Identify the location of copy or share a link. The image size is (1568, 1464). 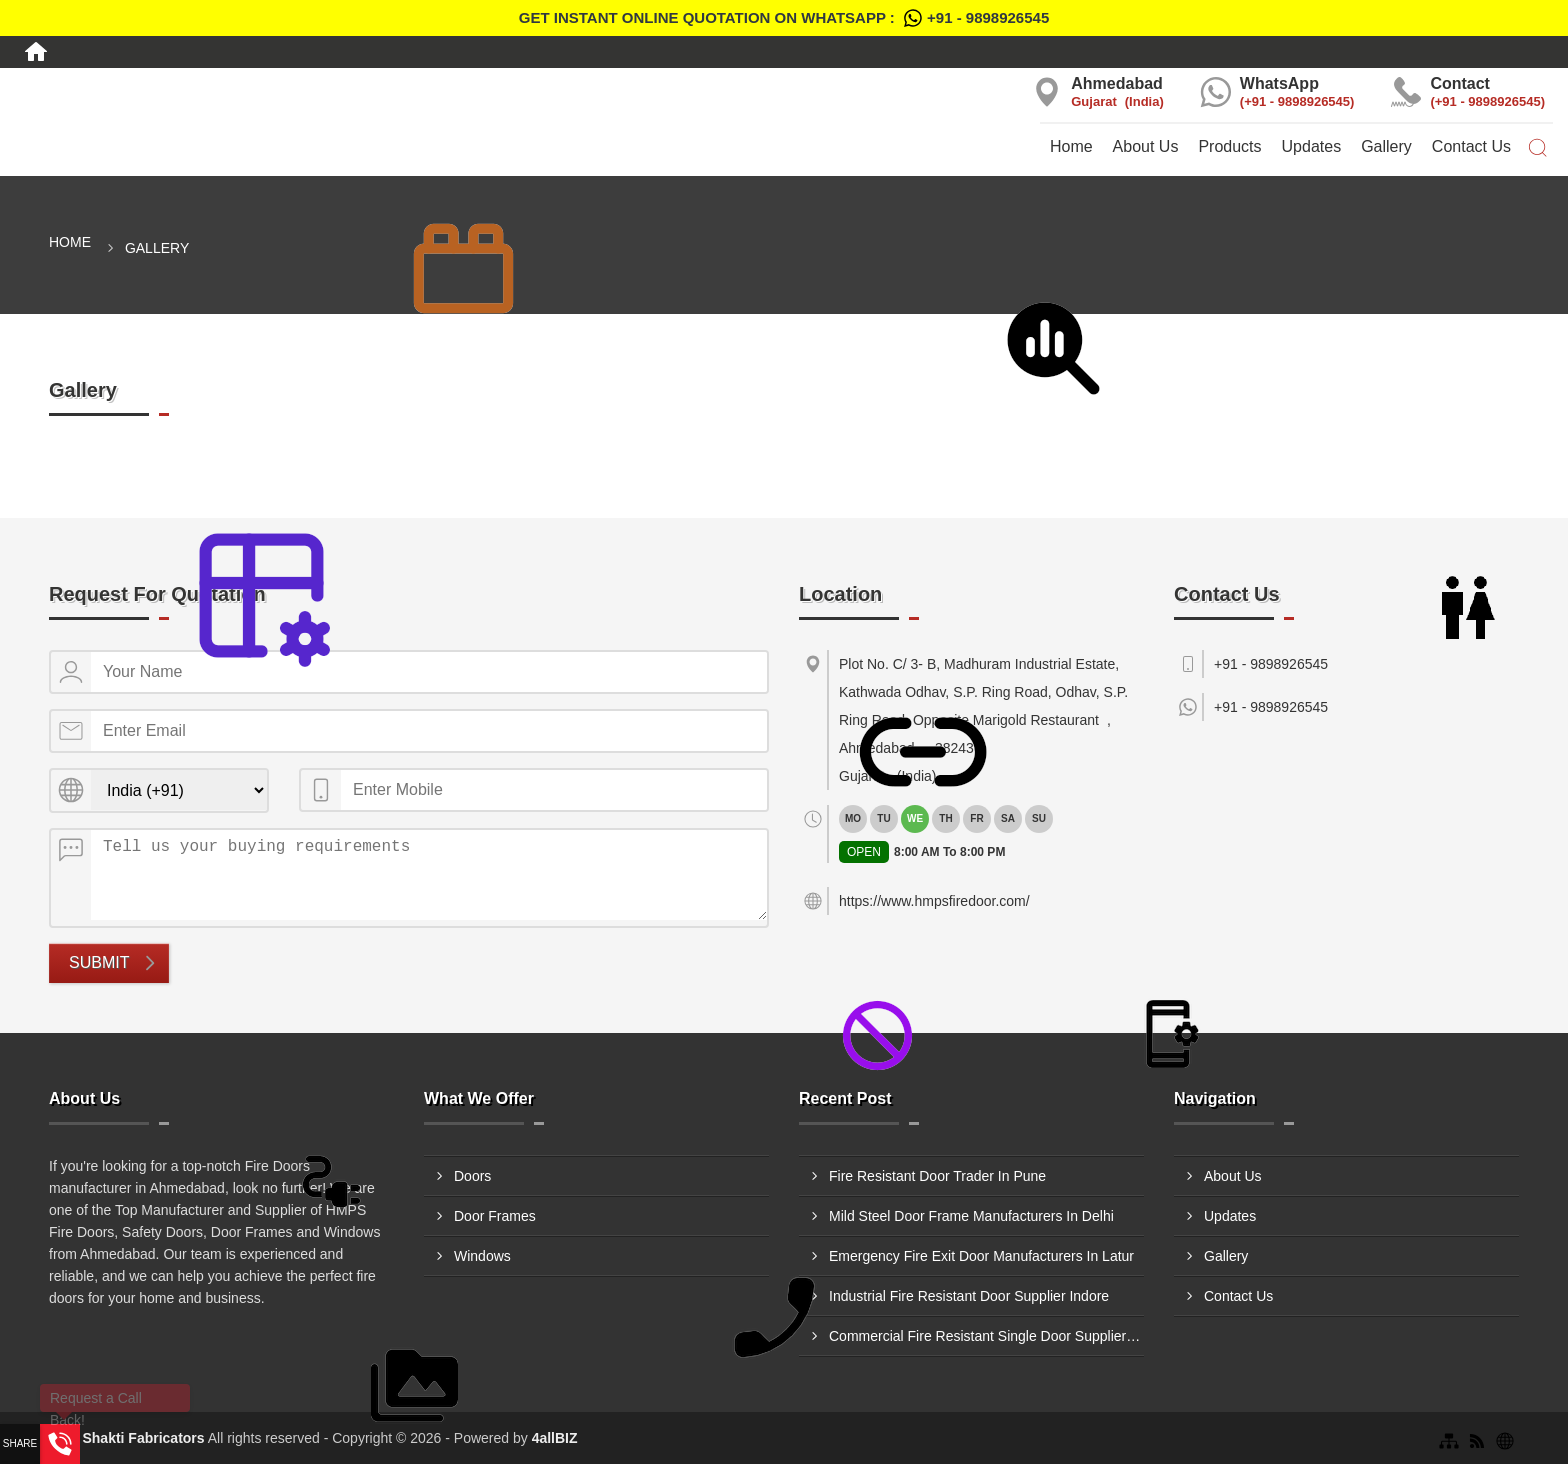
(923, 752).